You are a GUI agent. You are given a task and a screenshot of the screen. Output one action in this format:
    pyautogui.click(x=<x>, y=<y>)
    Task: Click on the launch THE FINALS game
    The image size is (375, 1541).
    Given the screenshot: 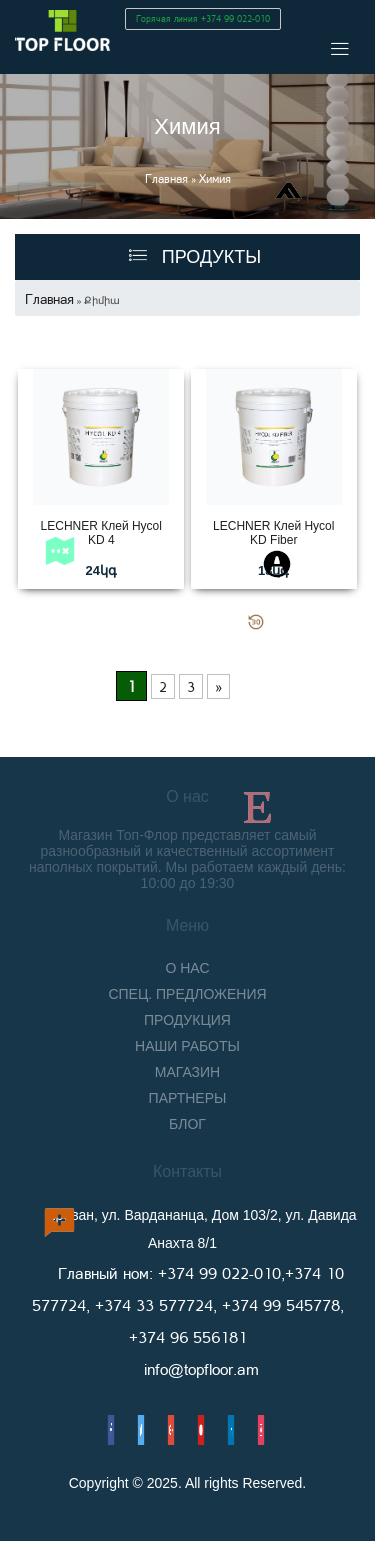 What is the action you would take?
    pyautogui.click(x=288, y=190)
    